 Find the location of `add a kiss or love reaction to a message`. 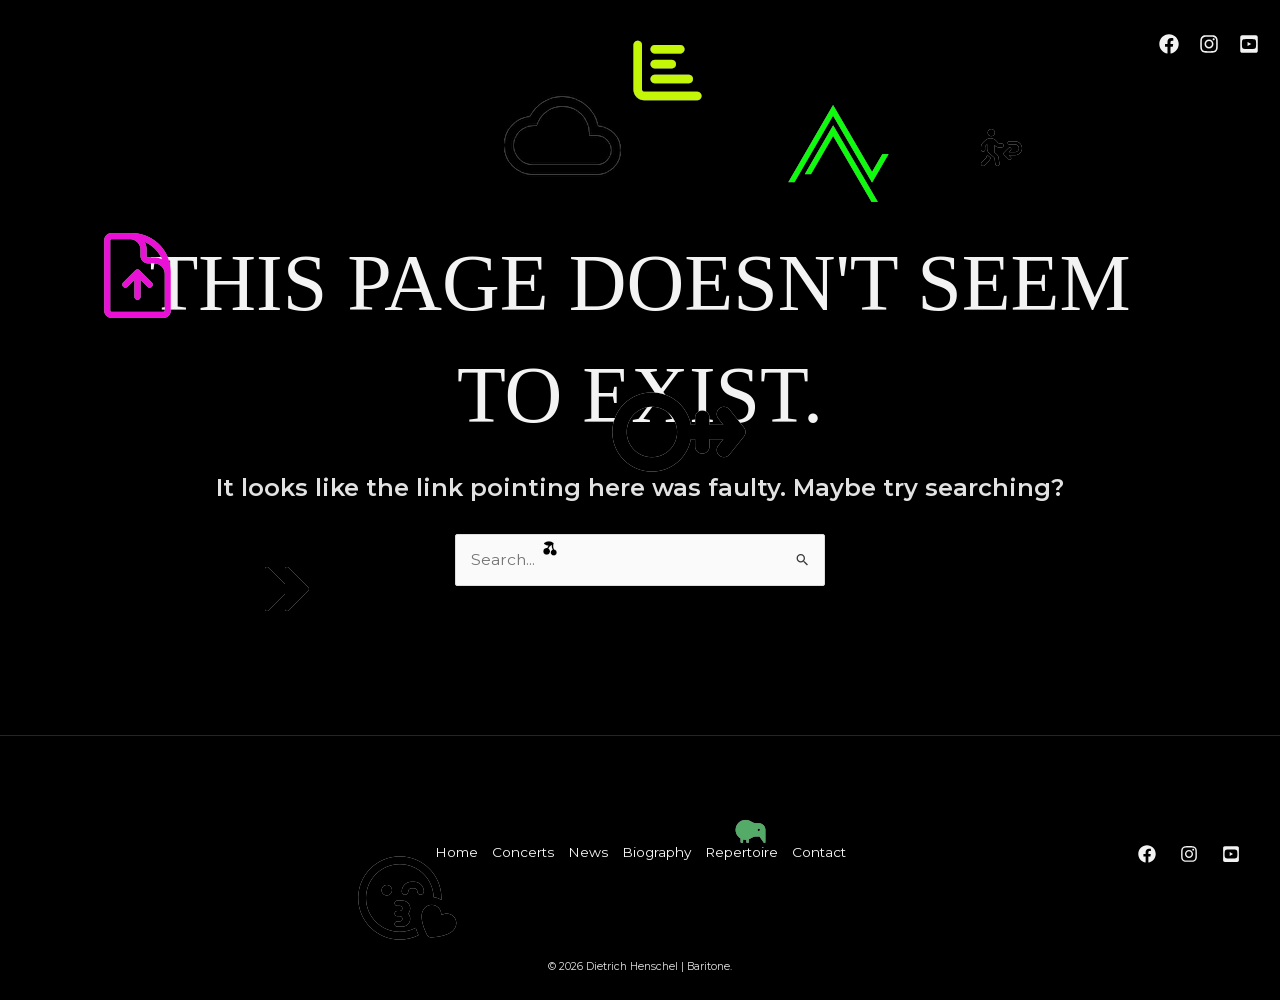

add a kiss or love reaction to a message is located at coordinates (405, 898).